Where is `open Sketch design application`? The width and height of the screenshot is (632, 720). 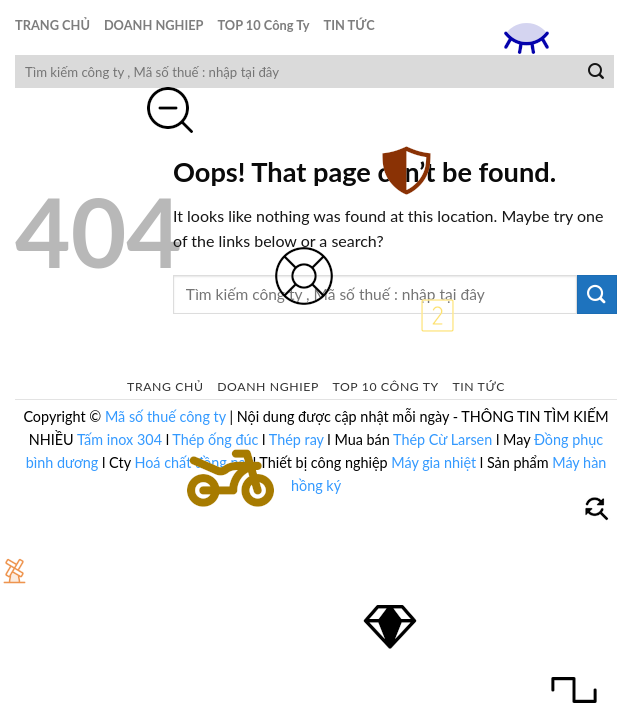 open Sketch design application is located at coordinates (390, 626).